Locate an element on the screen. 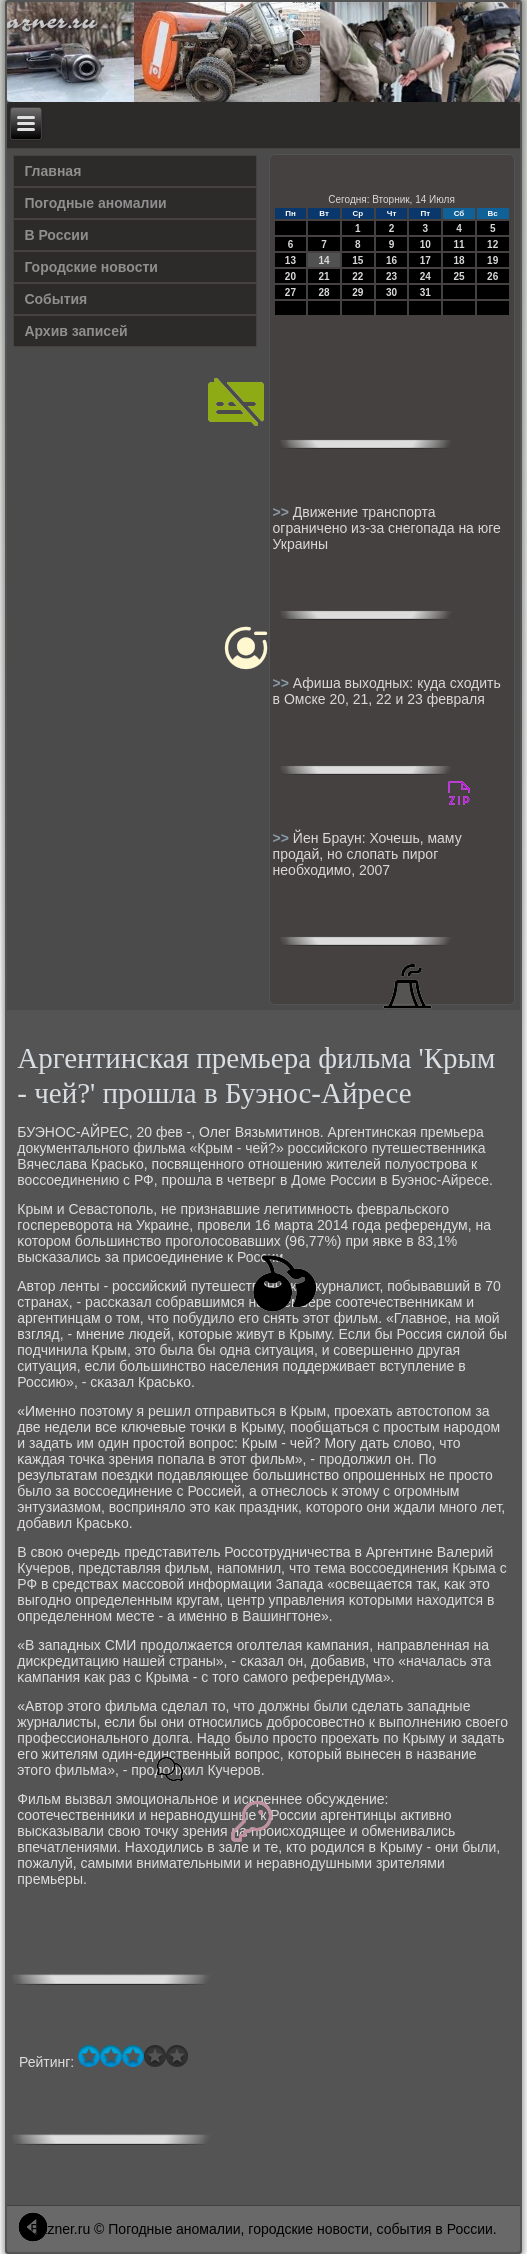 This screenshot has width=527, height=2254. open your conversations is located at coordinates (170, 1769).